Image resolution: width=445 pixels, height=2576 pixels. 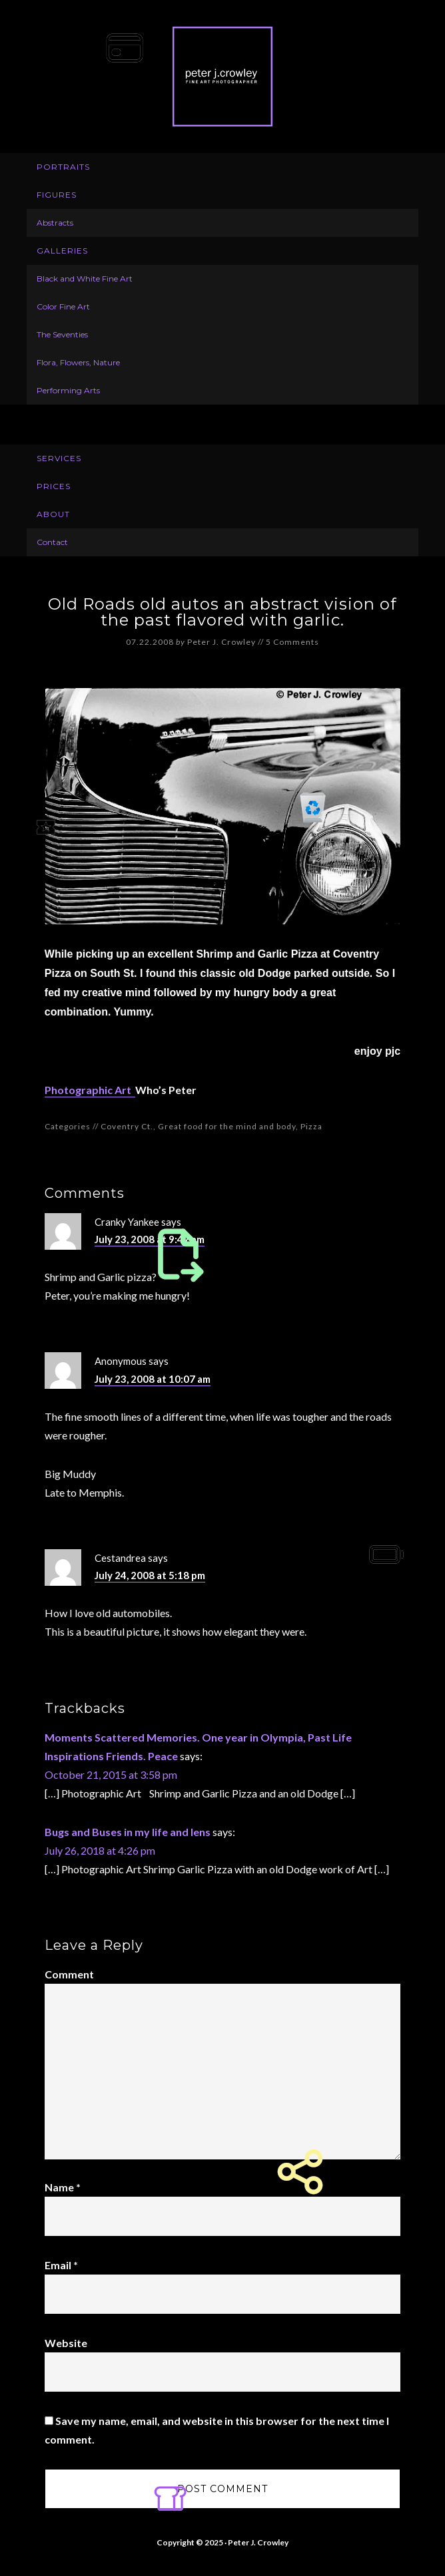 I want to click on empty recycle bin with no deleted items, so click(x=312, y=807).